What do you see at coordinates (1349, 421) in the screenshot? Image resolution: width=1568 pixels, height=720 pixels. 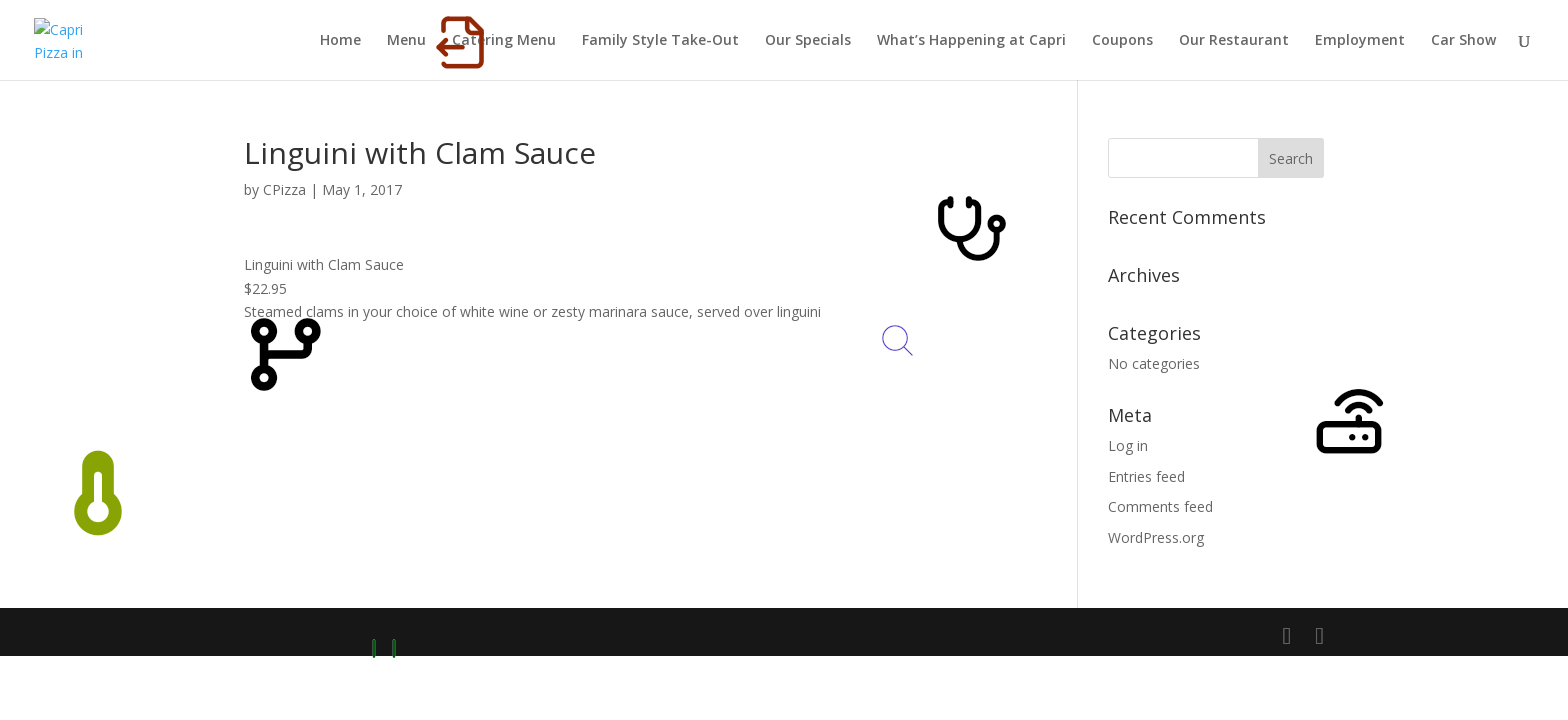 I see `access router or network settings` at bounding box center [1349, 421].